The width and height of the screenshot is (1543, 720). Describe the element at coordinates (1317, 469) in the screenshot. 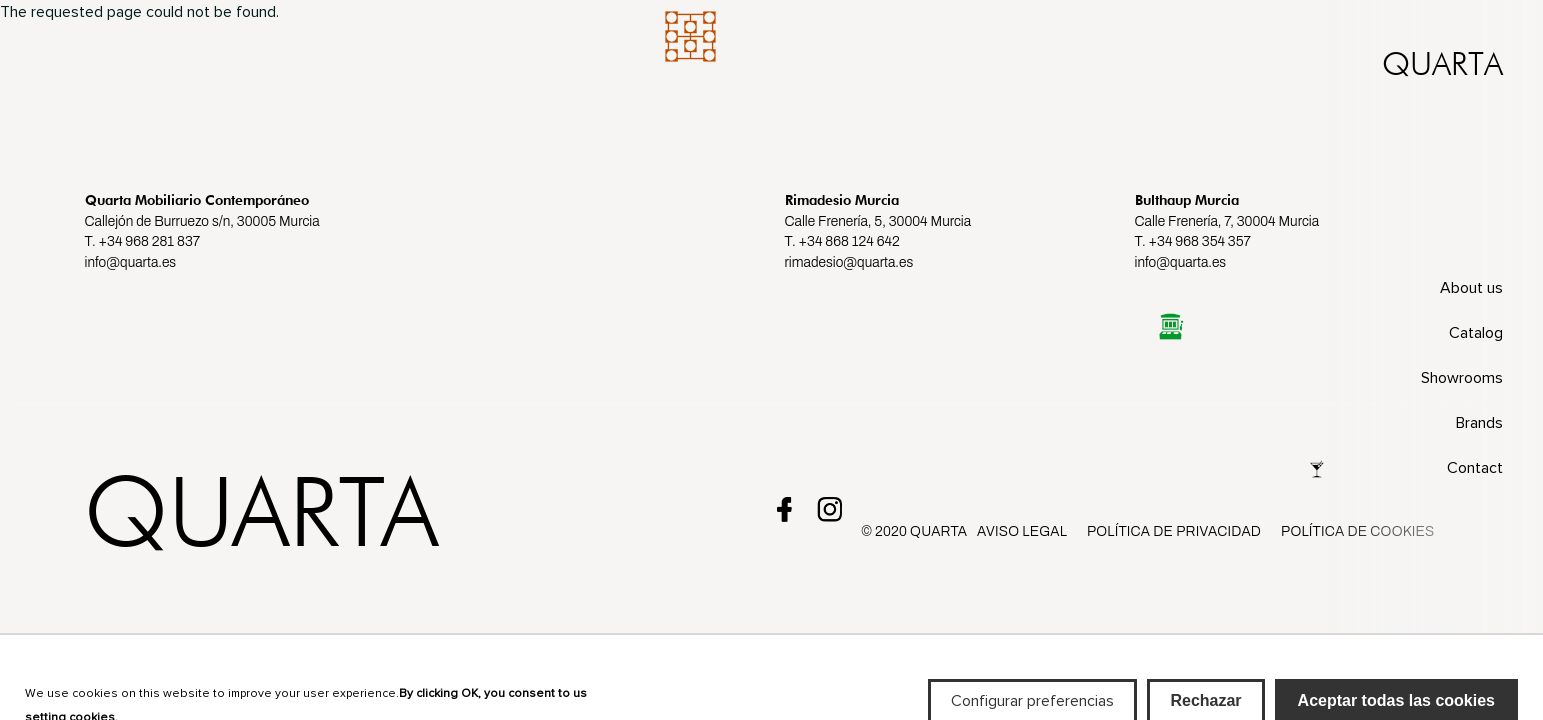

I see `access bar or cocktail menu` at that location.